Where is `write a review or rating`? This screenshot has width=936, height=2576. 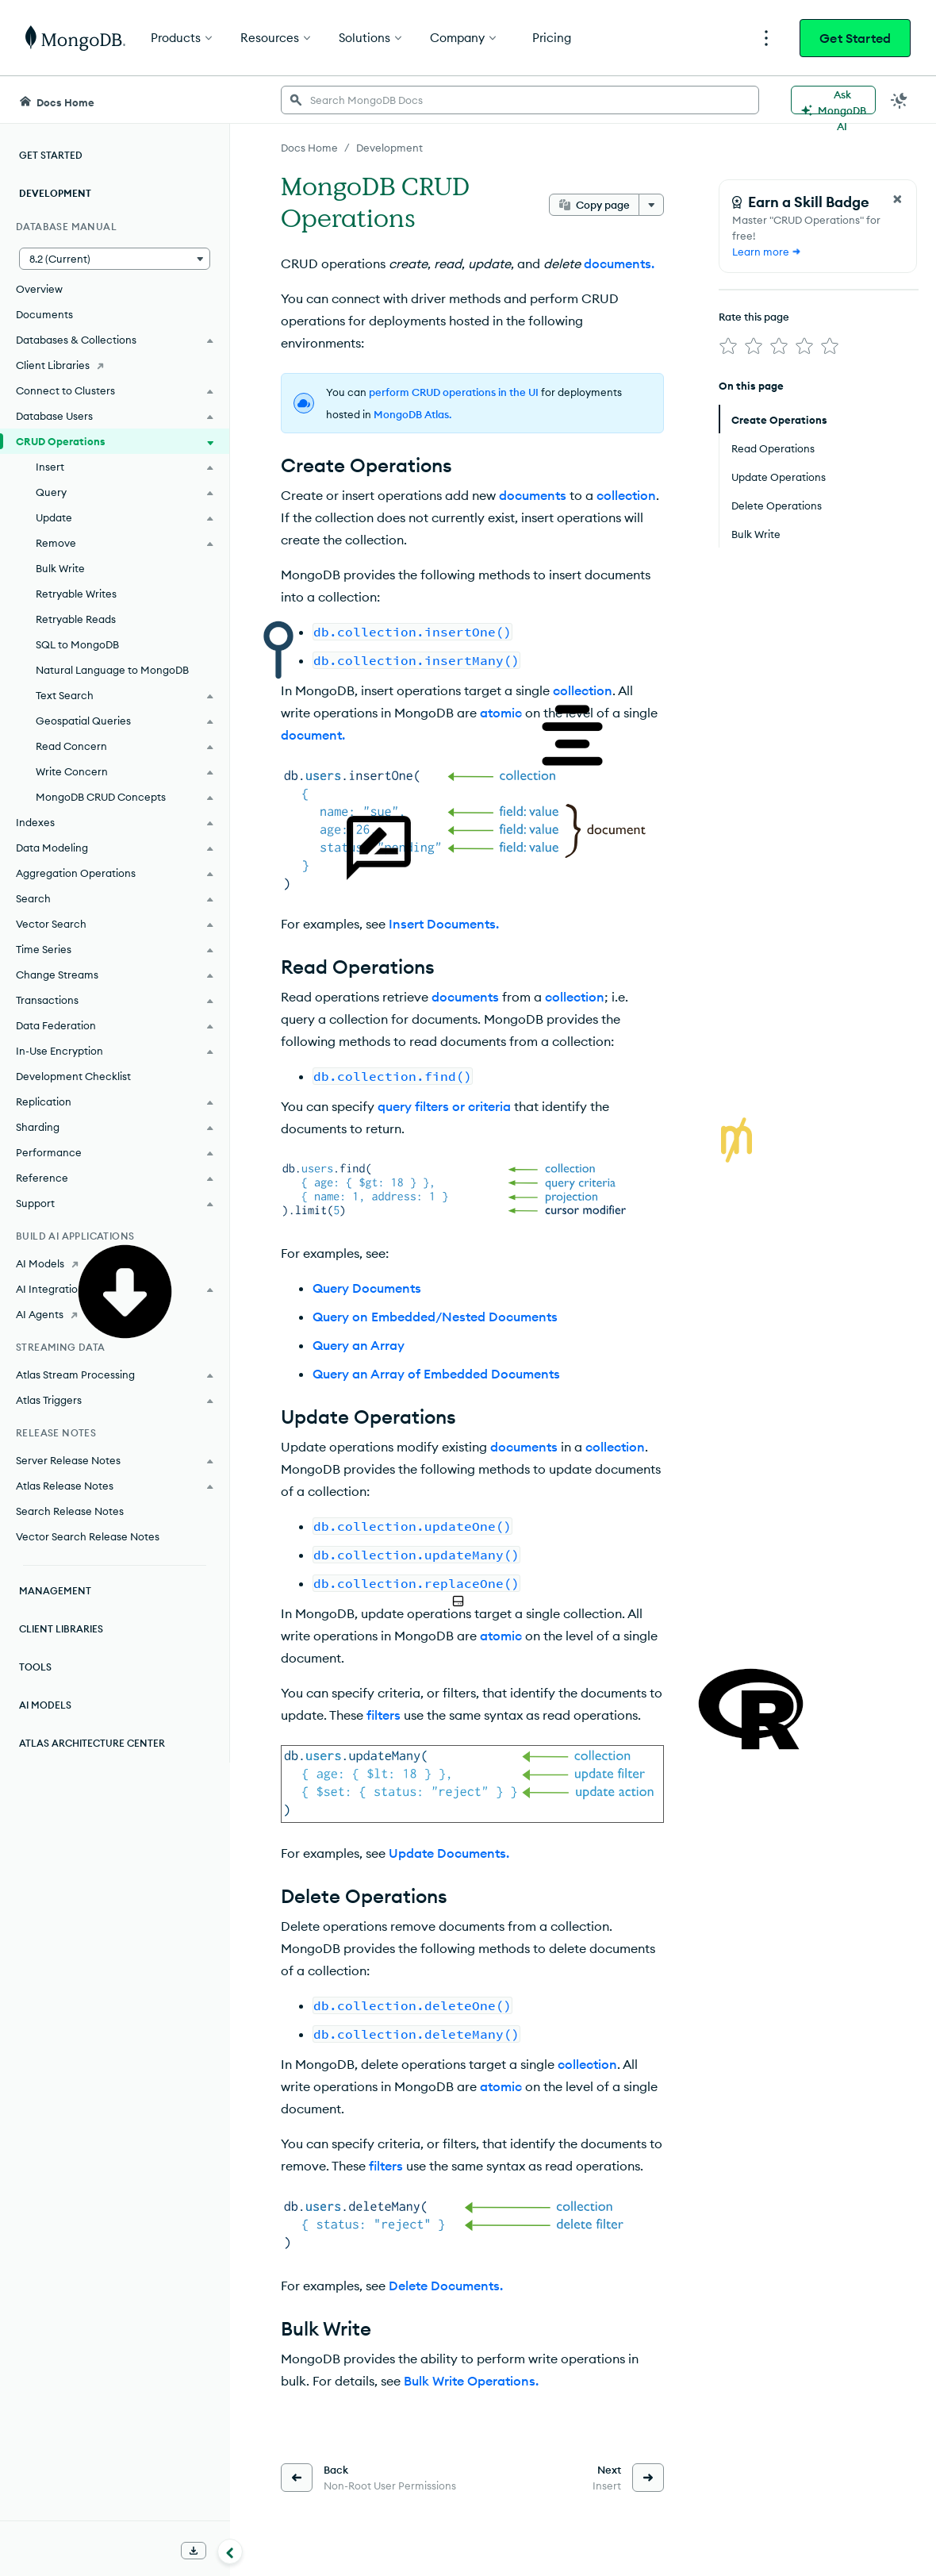 write a review or rating is located at coordinates (378, 848).